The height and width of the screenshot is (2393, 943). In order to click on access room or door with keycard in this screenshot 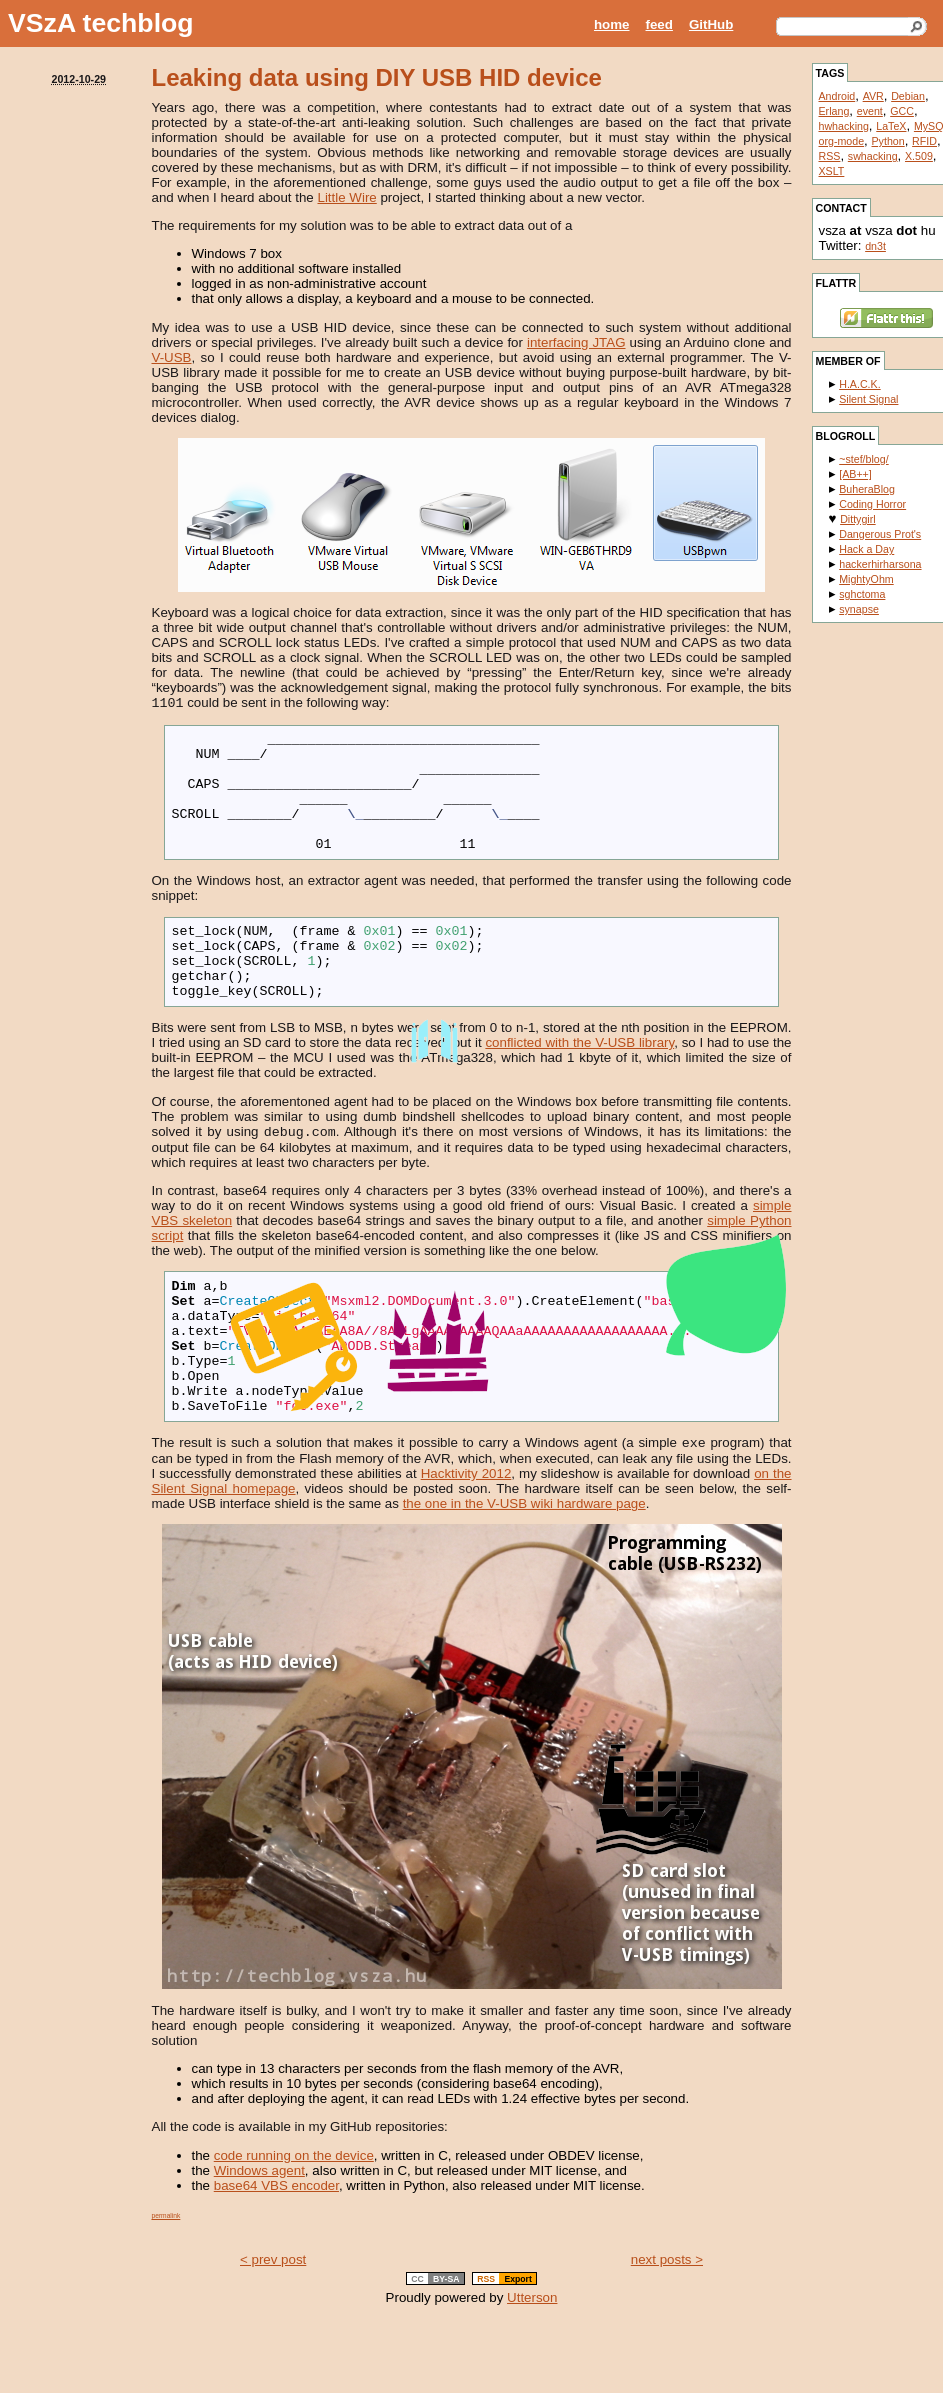, I will do `click(294, 1347)`.